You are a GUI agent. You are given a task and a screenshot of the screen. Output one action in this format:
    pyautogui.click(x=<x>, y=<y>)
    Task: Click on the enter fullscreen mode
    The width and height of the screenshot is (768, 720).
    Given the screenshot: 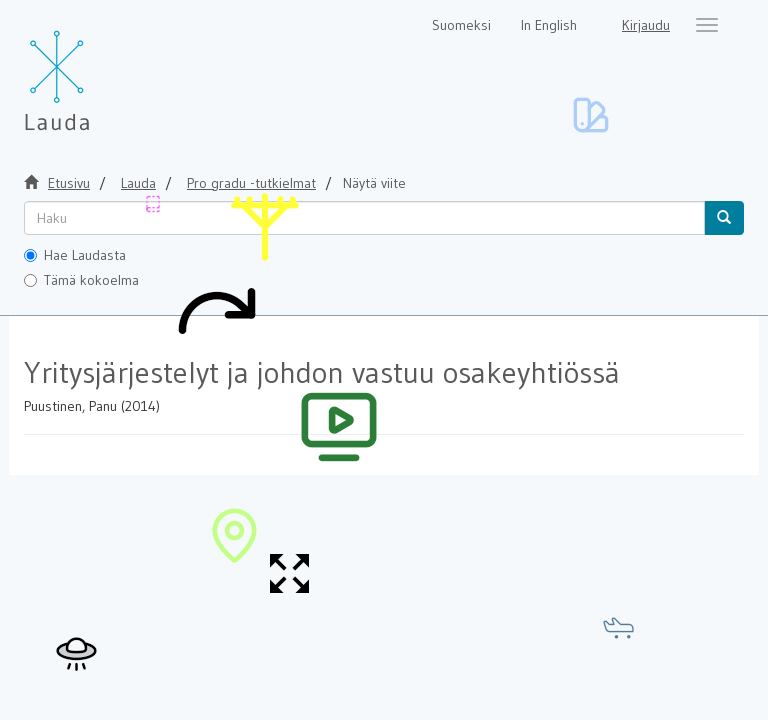 What is the action you would take?
    pyautogui.click(x=289, y=573)
    